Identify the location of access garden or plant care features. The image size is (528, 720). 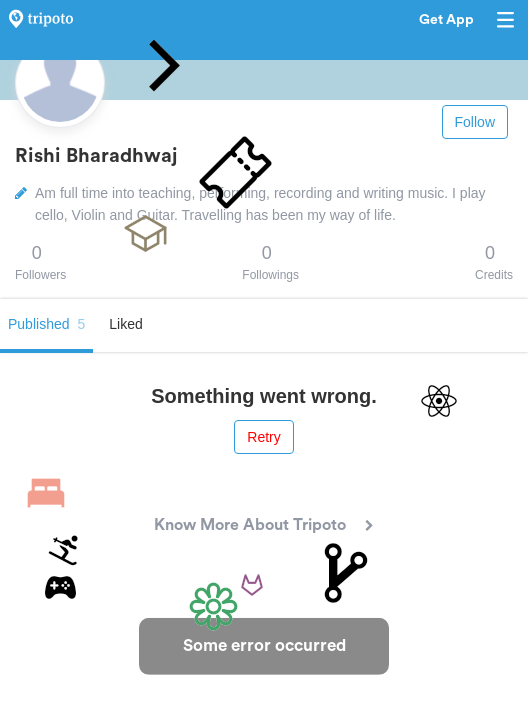
(213, 606).